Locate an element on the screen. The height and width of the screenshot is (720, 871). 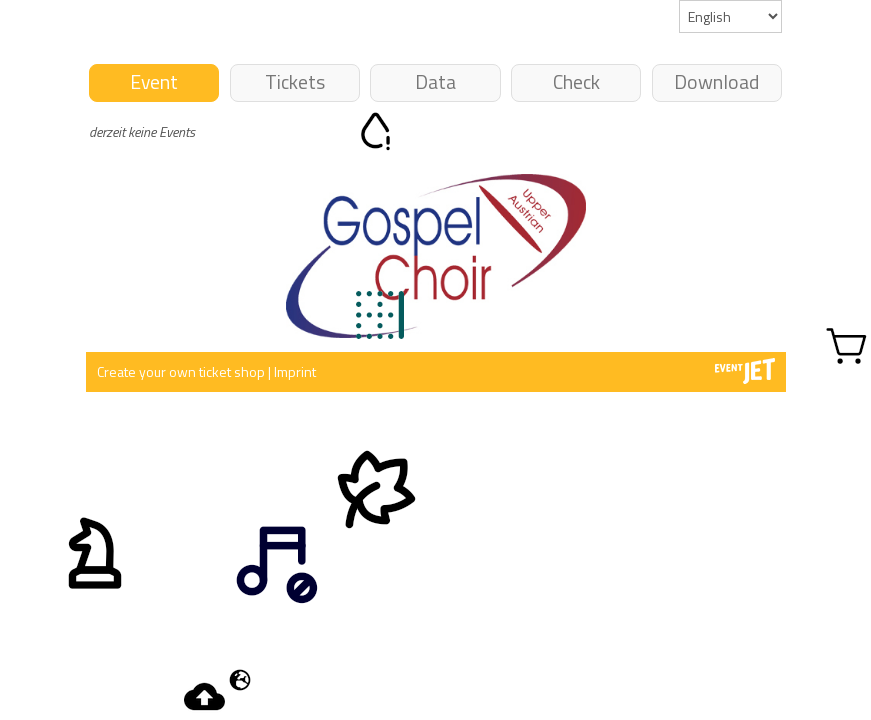
cancel or stop music playback is located at coordinates (275, 561).